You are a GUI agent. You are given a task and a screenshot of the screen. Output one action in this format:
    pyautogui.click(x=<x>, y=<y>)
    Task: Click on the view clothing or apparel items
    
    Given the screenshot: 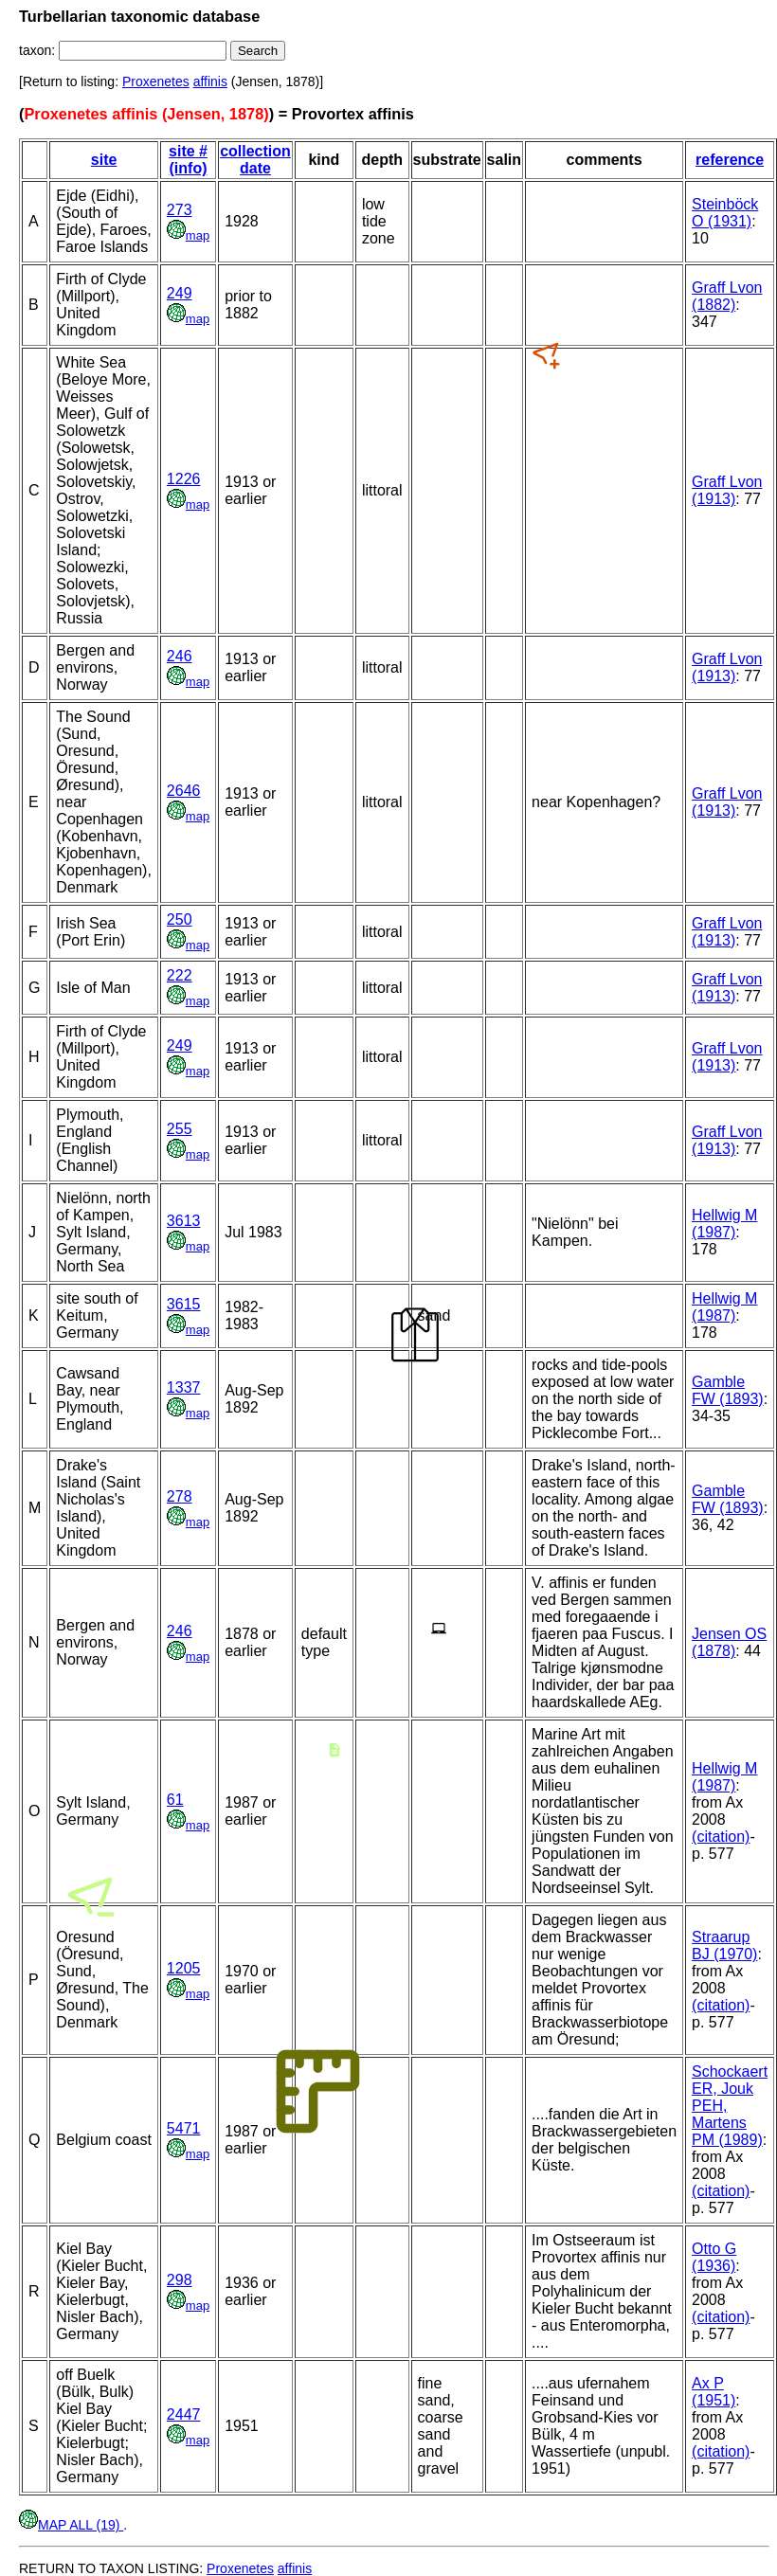 What is the action you would take?
    pyautogui.click(x=415, y=1336)
    